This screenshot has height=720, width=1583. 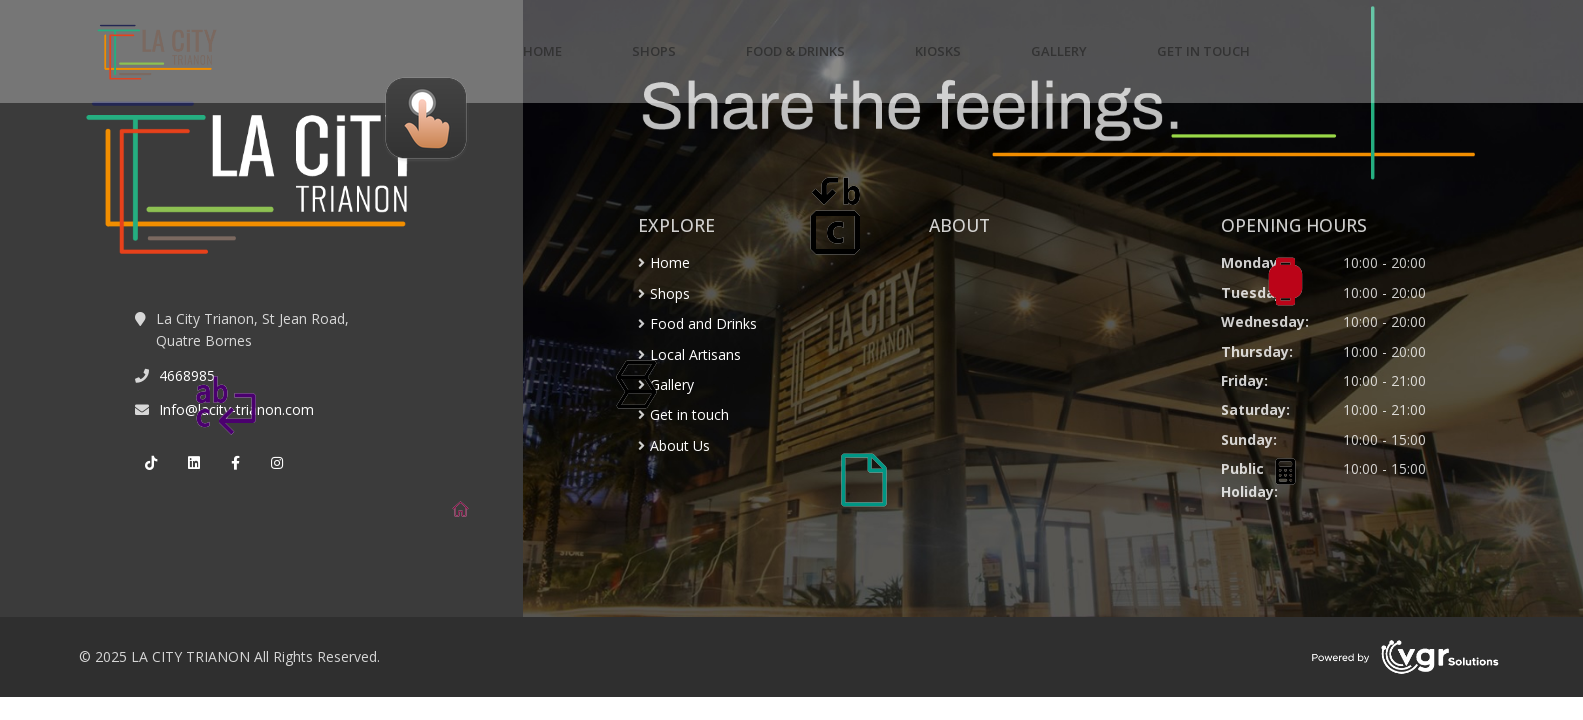 What do you see at coordinates (460, 509) in the screenshot?
I see `navigate to the home screen` at bounding box center [460, 509].